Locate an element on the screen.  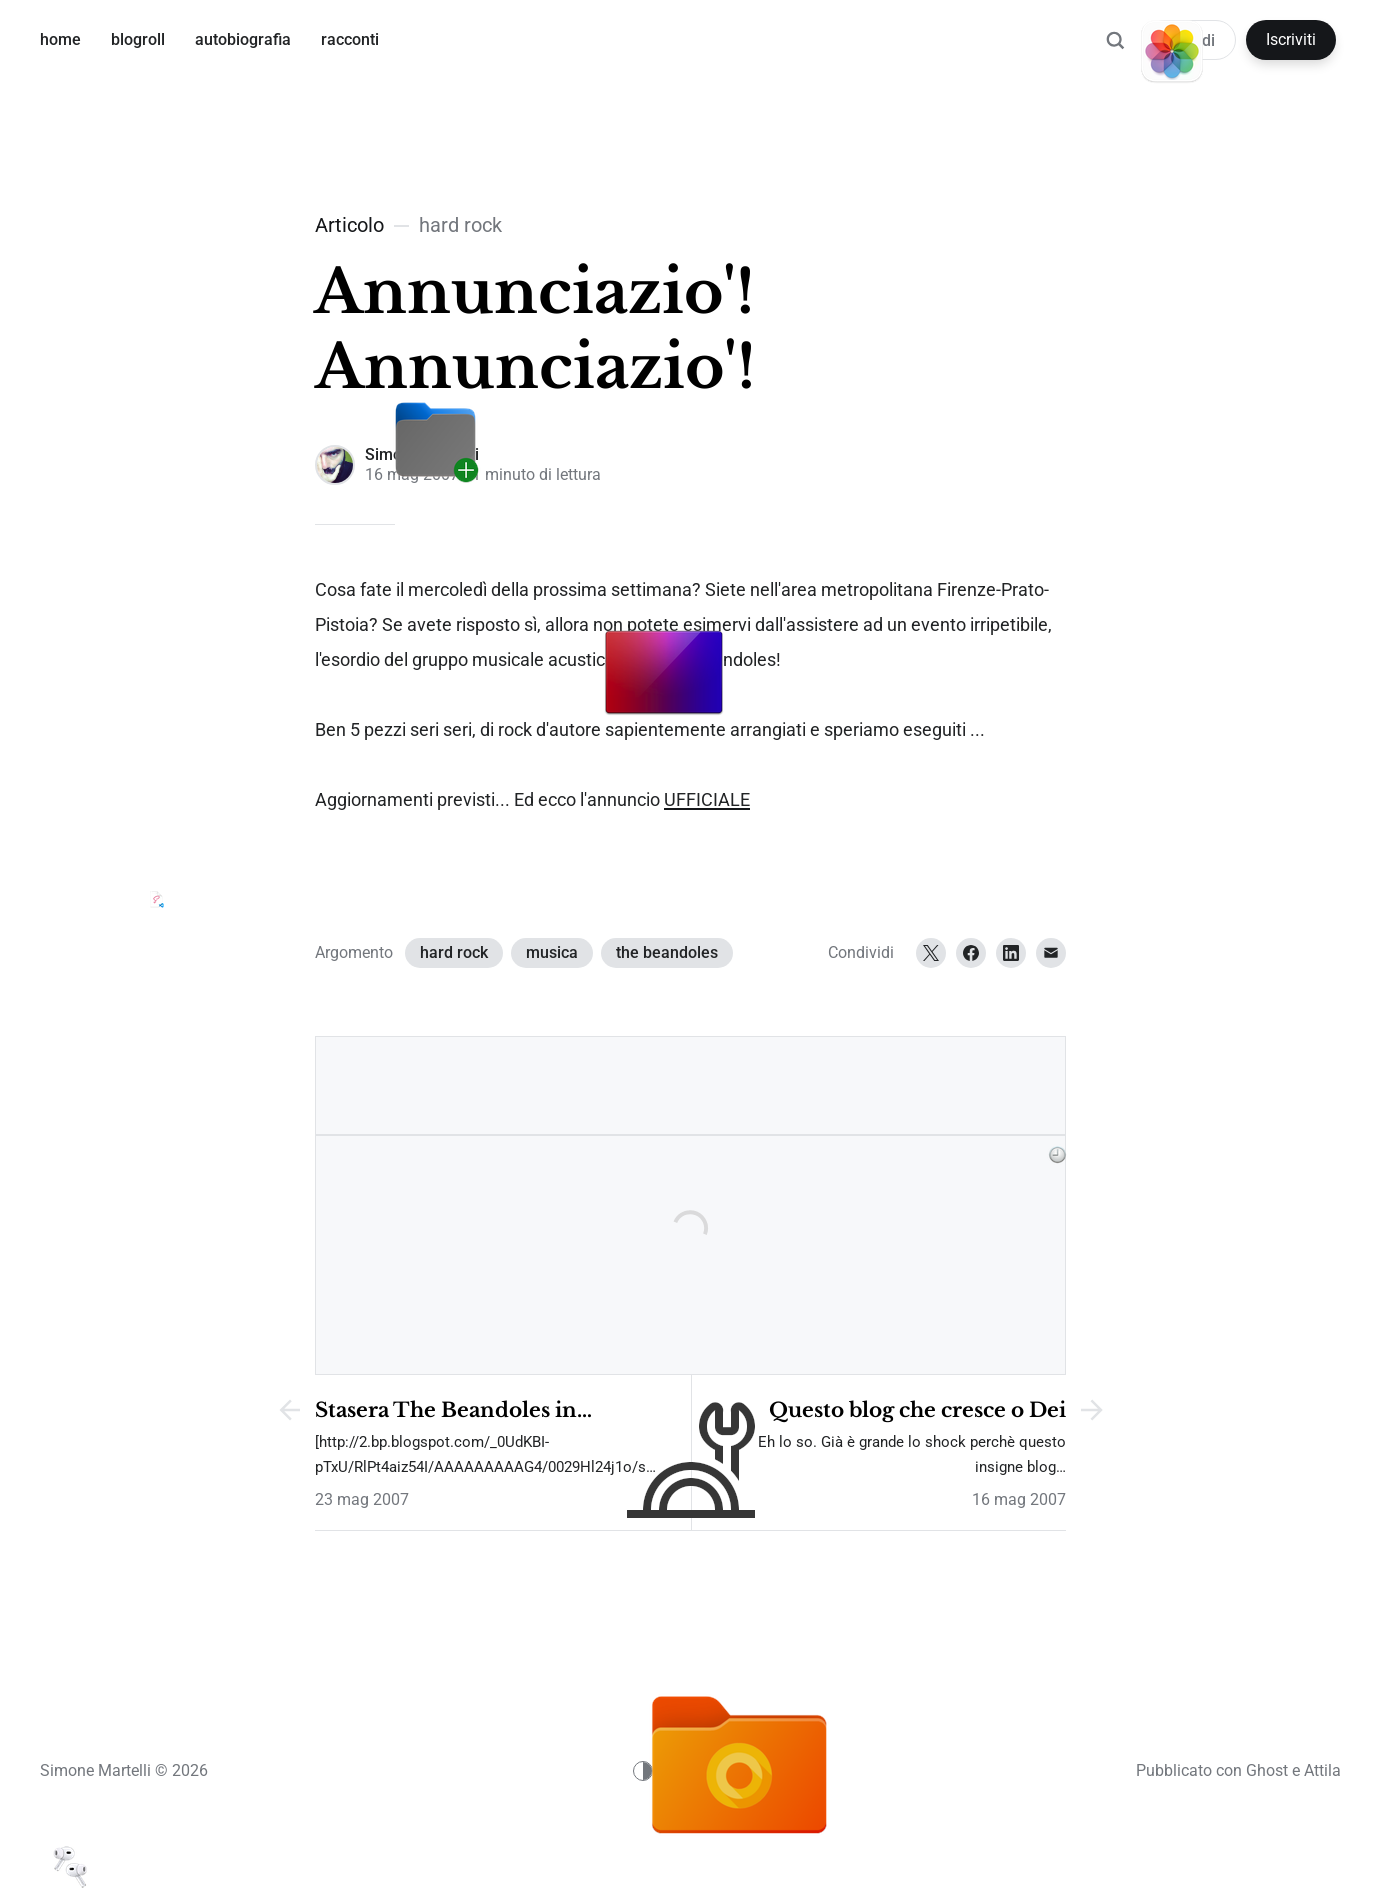
access your media library in iMovie is located at coordinates (664, 672).